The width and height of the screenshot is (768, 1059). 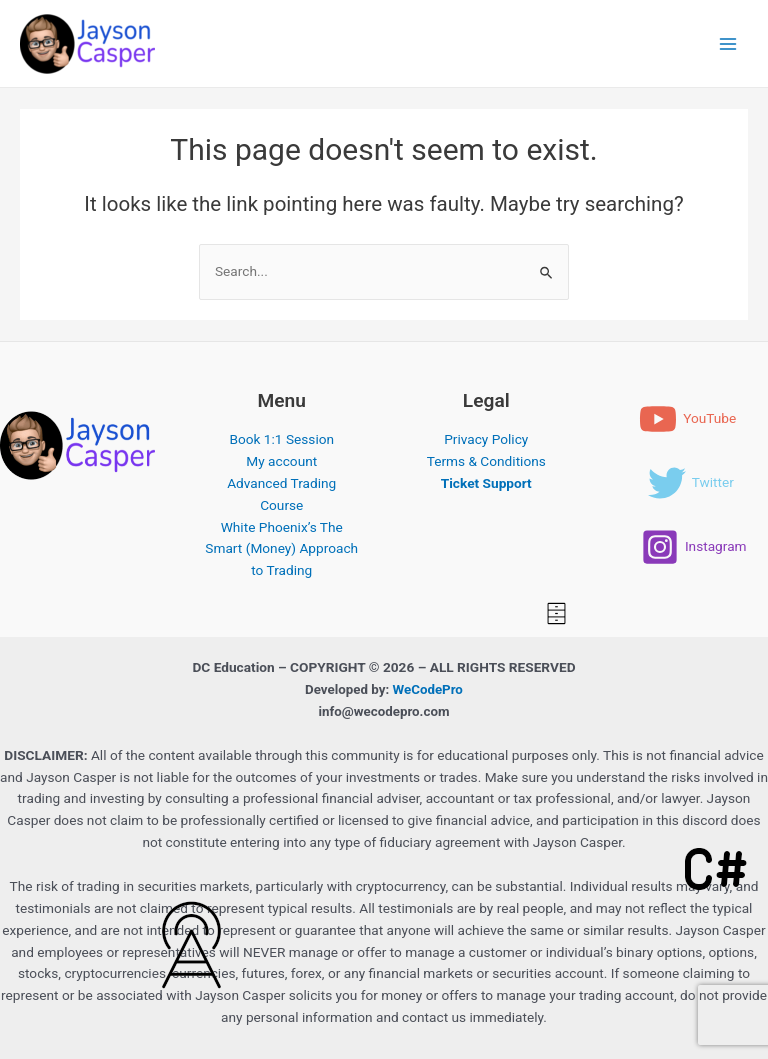 What do you see at coordinates (556, 613) in the screenshot?
I see `access storage or file organization` at bounding box center [556, 613].